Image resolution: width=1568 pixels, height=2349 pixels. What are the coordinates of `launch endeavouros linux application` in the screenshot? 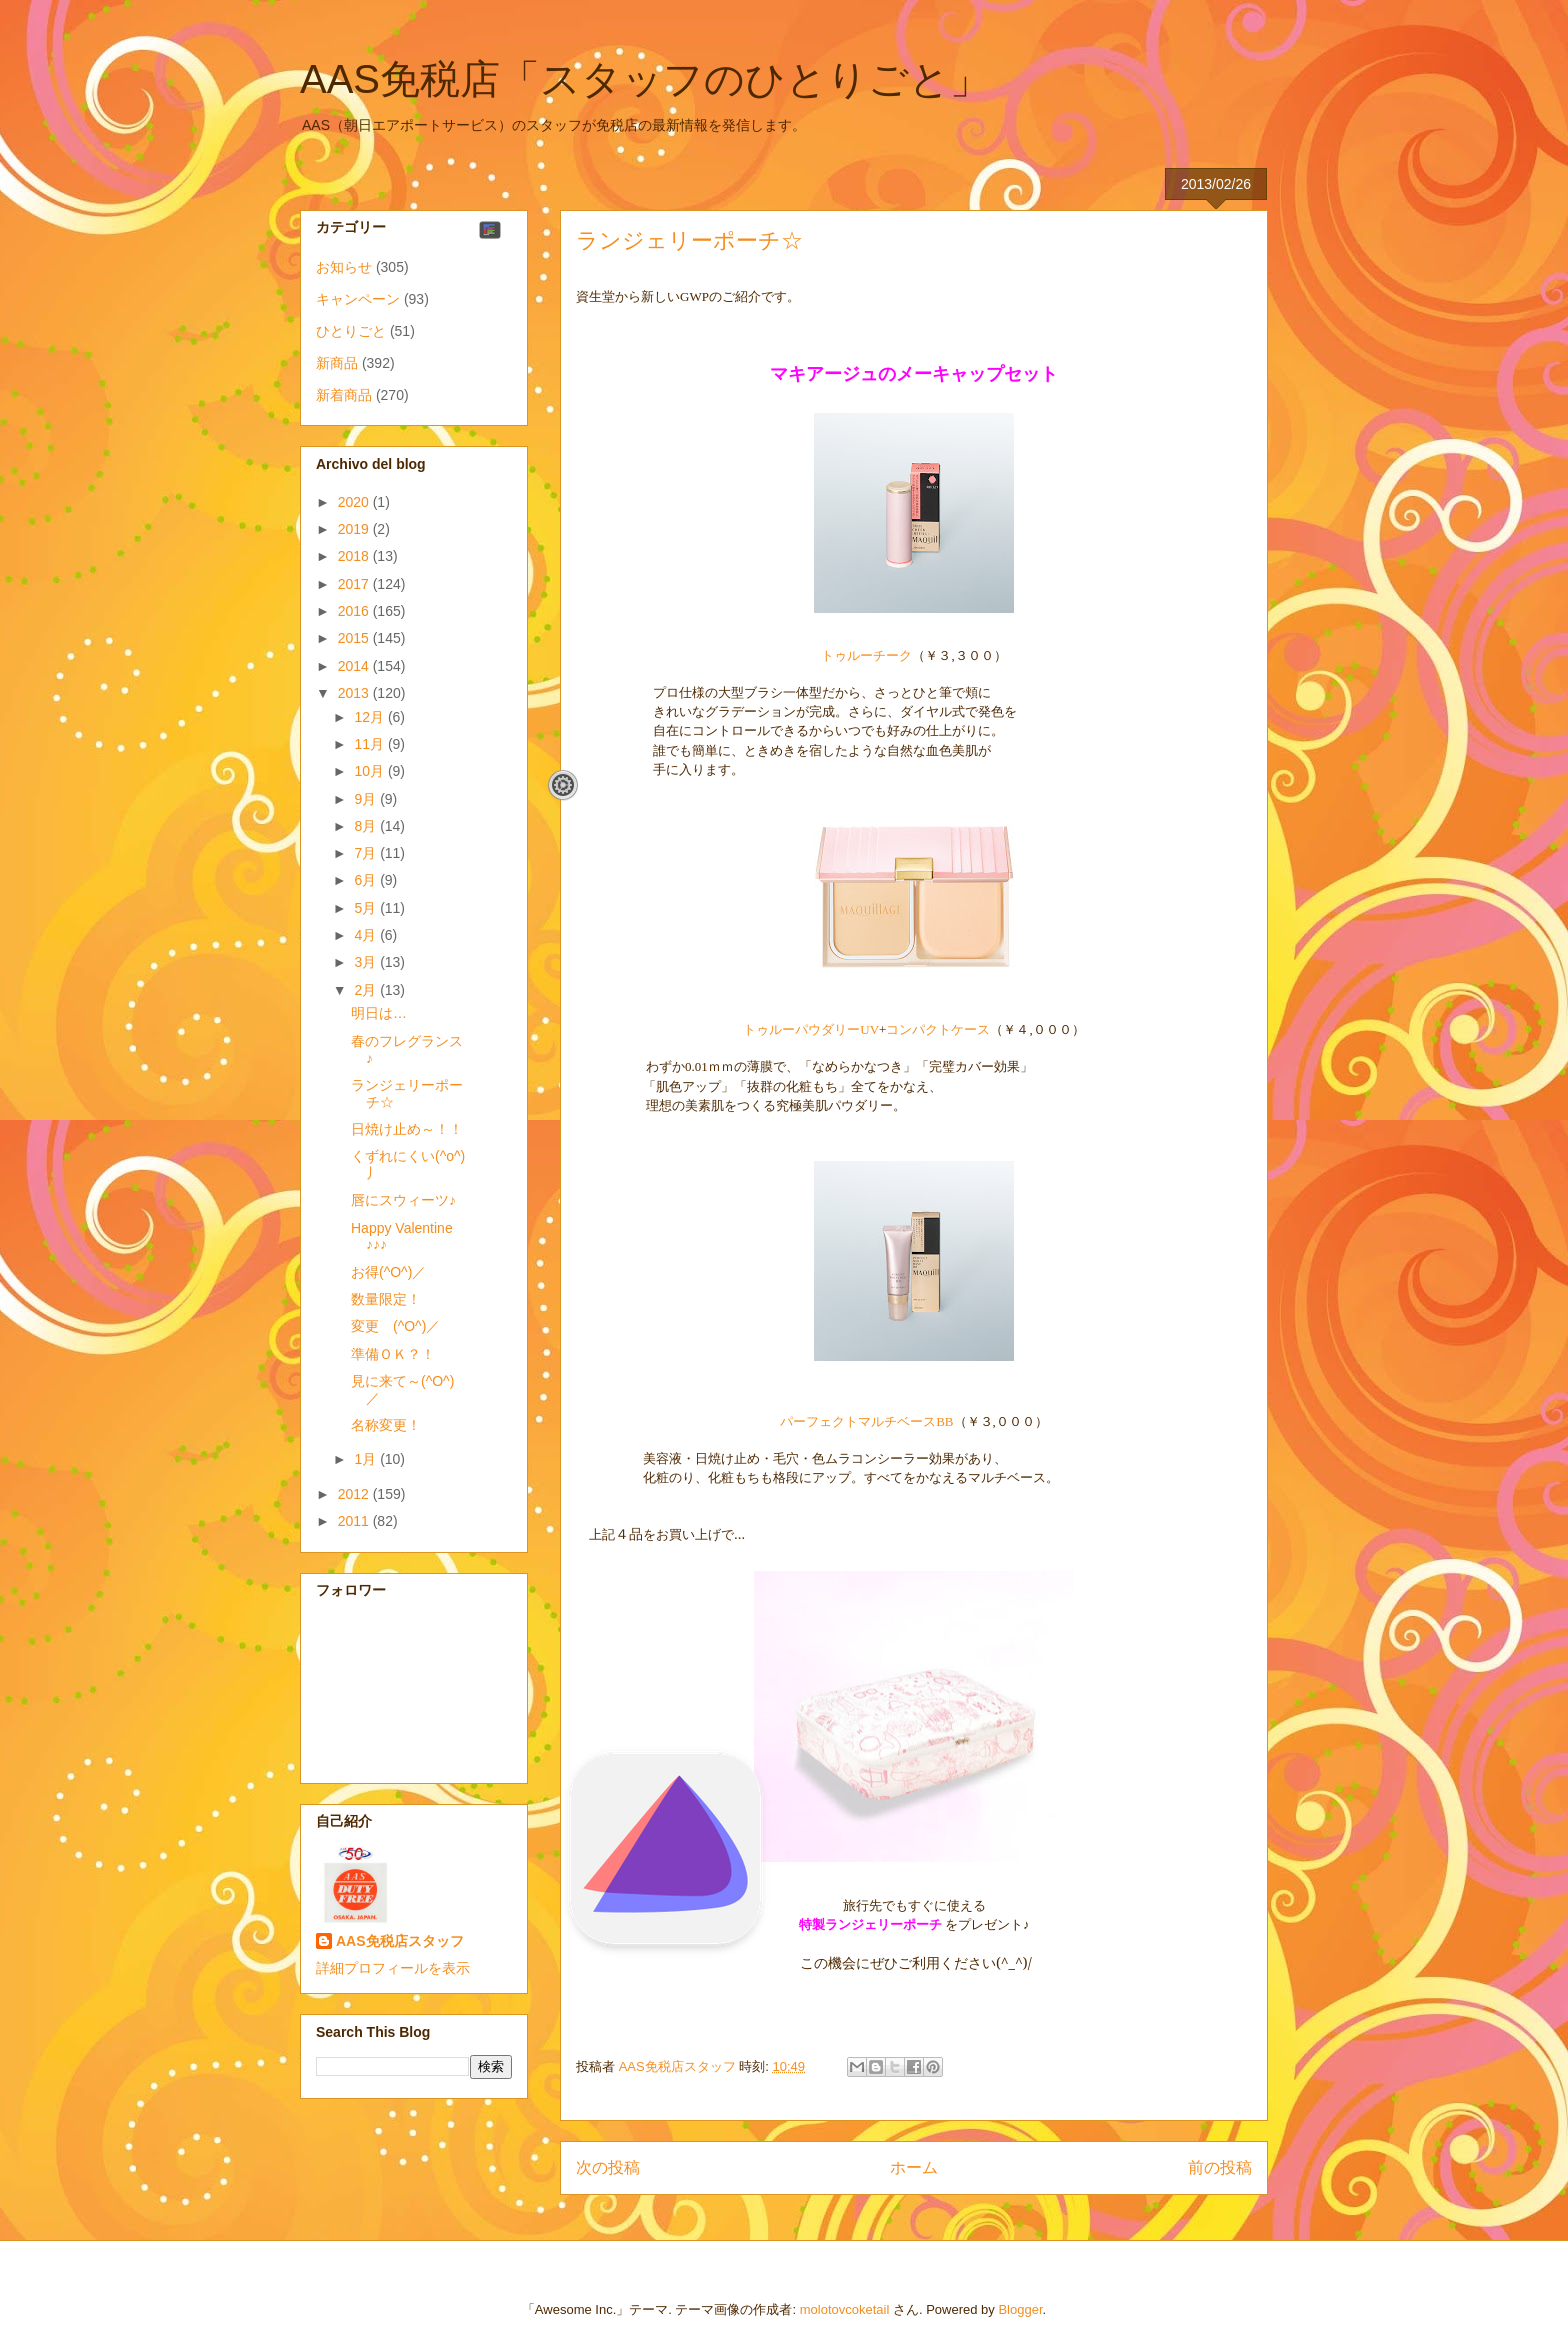 It's located at (665, 1848).